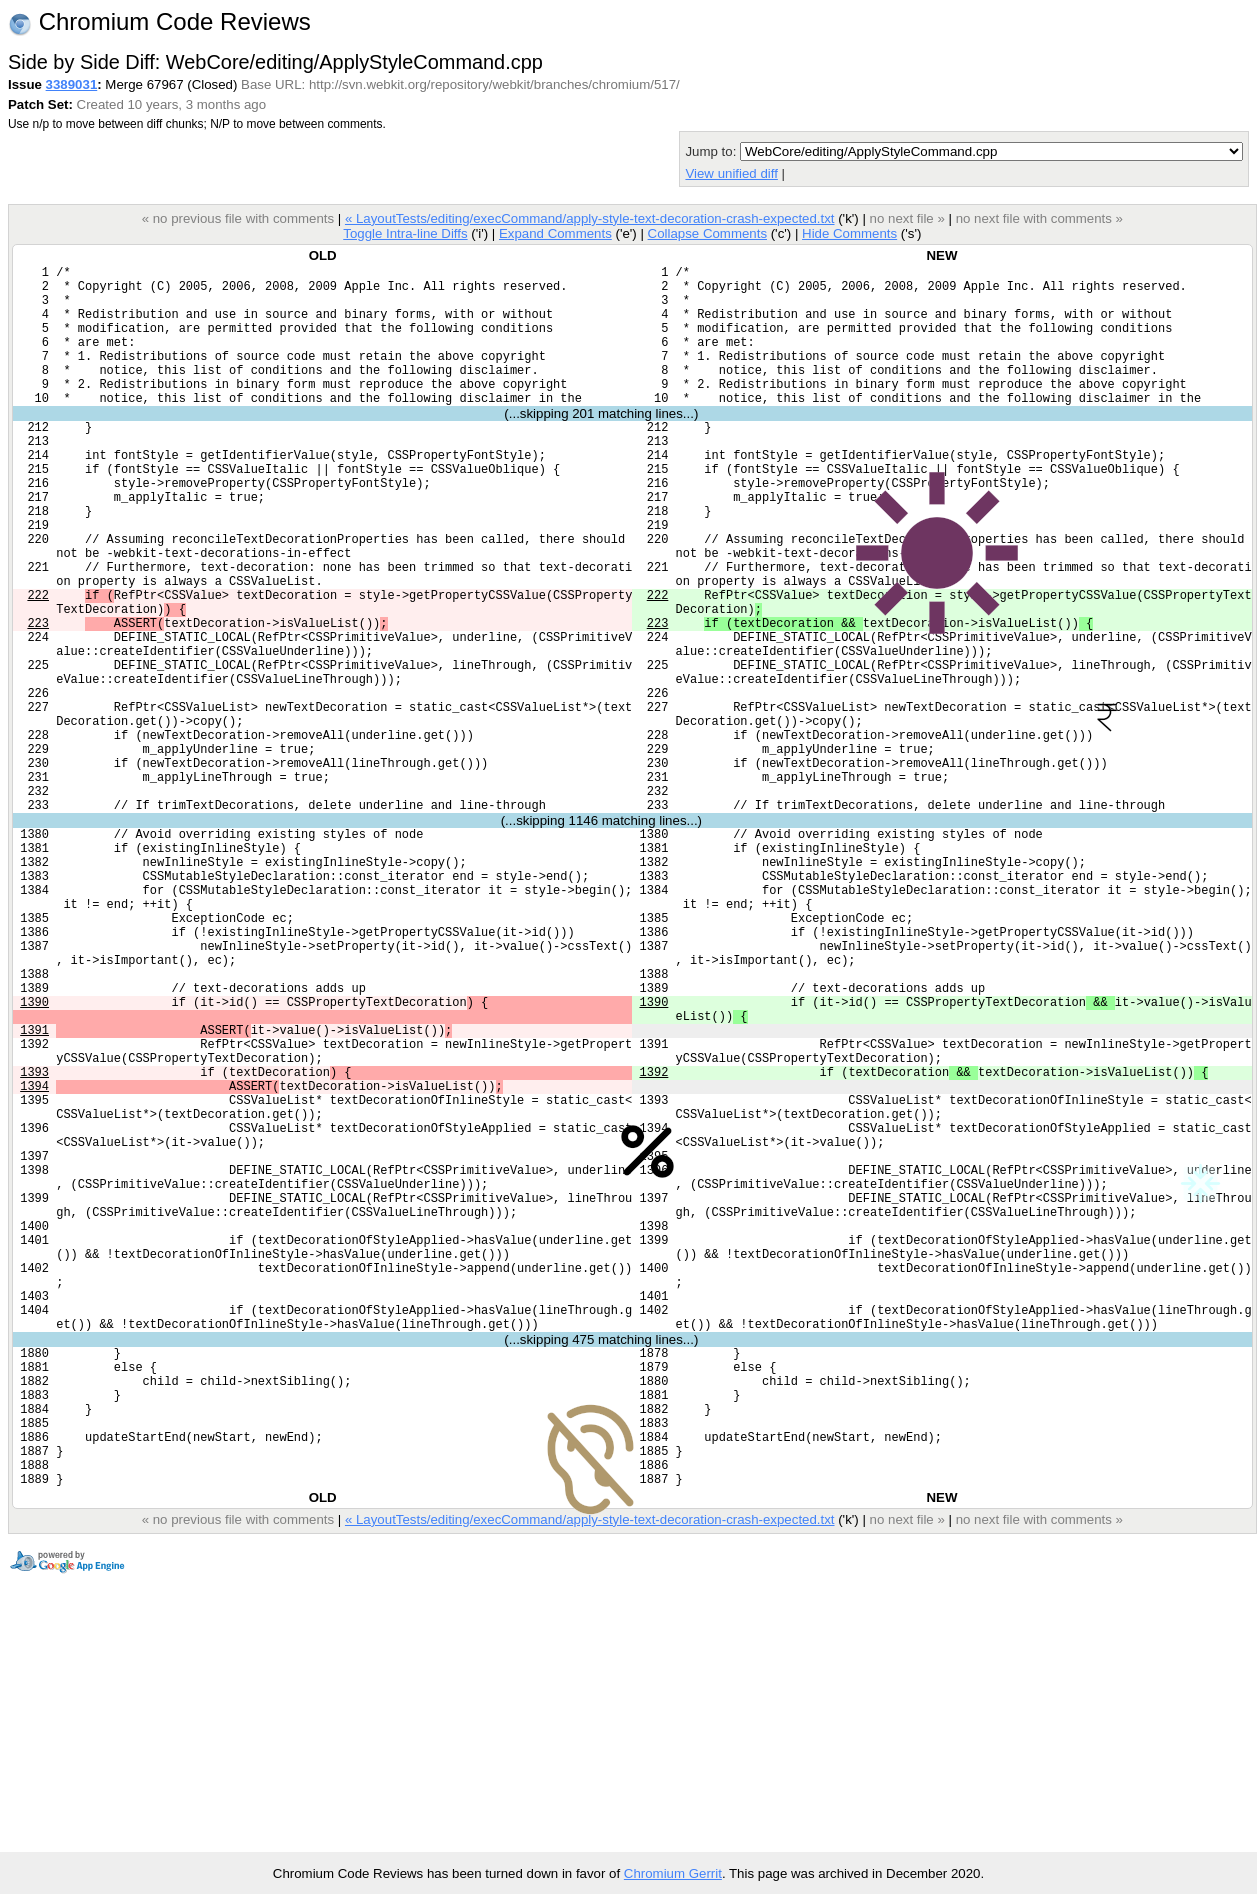  Describe the element at coordinates (590, 1459) in the screenshot. I see `indicates hearing assistance is disabled` at that location.